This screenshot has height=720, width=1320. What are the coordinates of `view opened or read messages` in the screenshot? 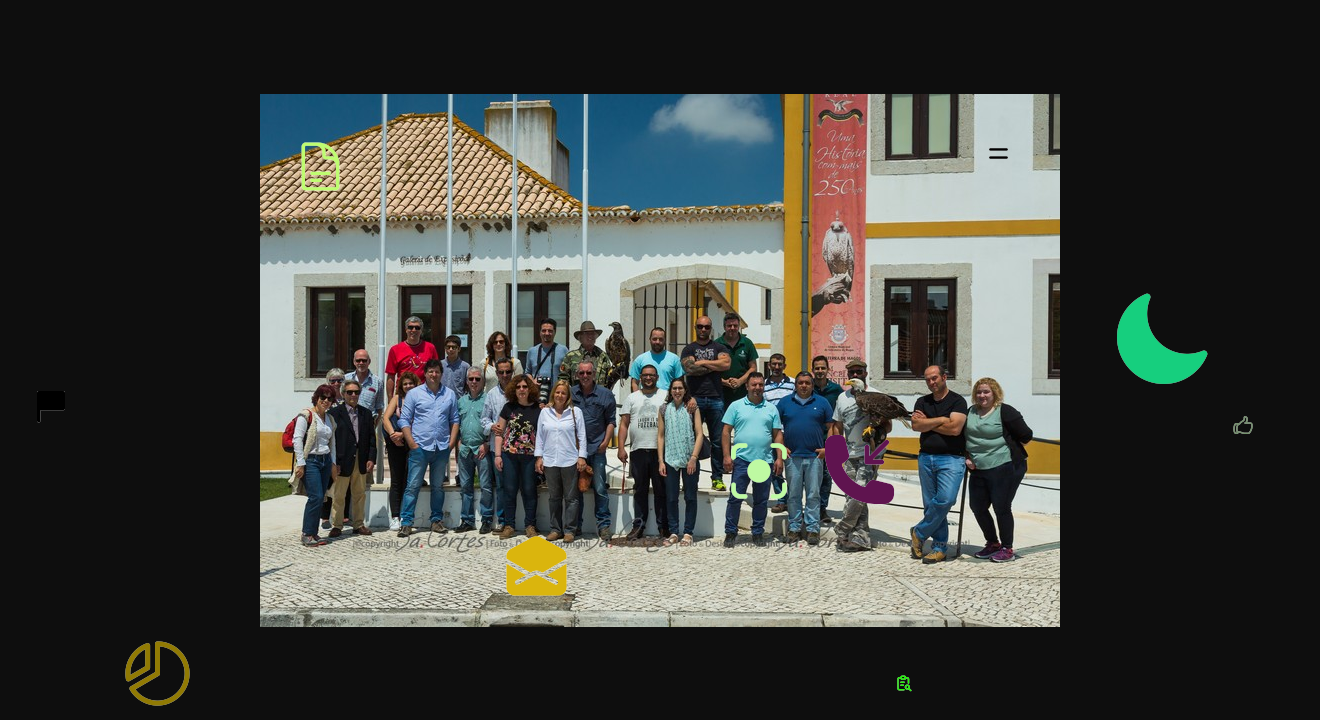 It's located at (536, 565).